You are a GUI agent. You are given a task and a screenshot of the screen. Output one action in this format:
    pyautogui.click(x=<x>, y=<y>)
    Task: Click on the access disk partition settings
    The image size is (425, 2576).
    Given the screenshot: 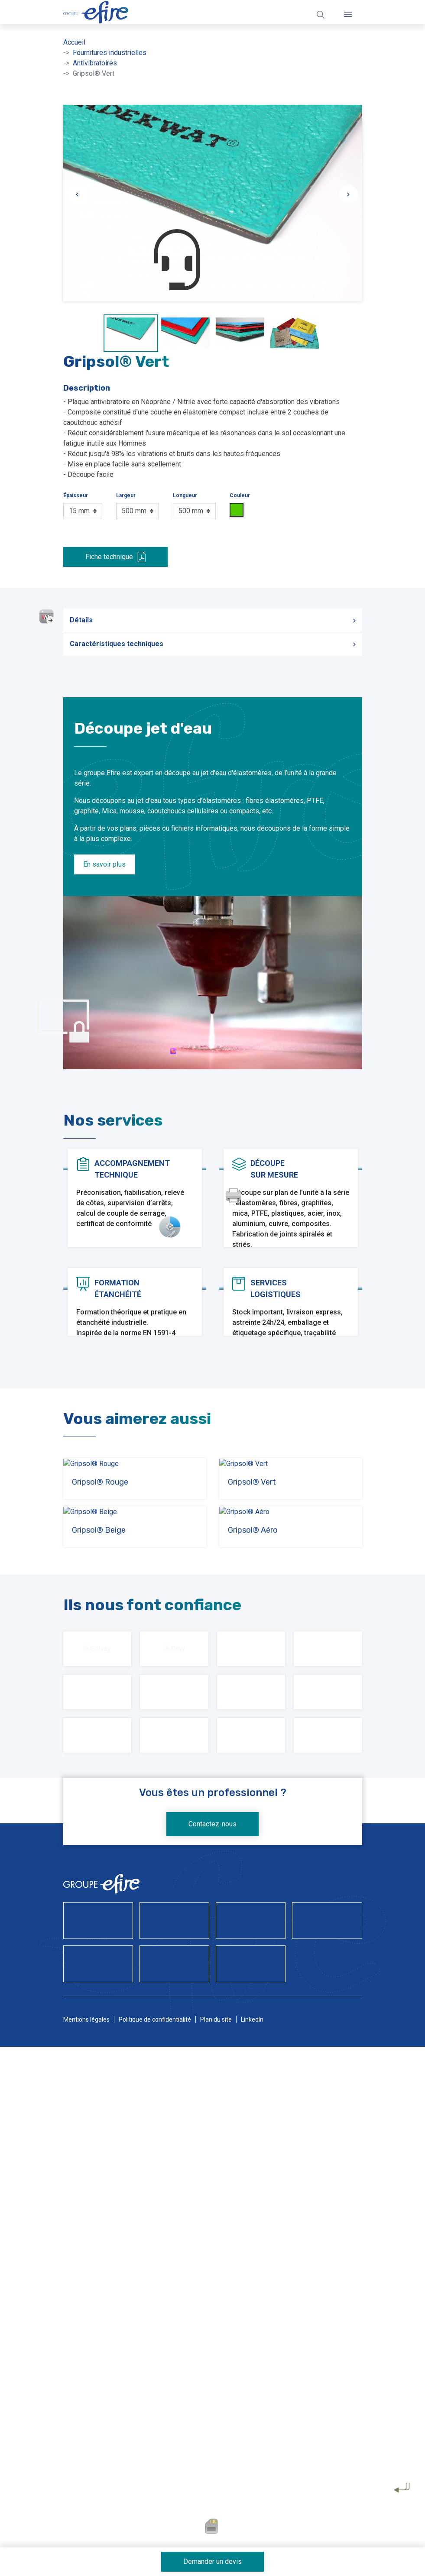 What is the action you would take?
    pyautogui.click(x=170, y=1227)
    